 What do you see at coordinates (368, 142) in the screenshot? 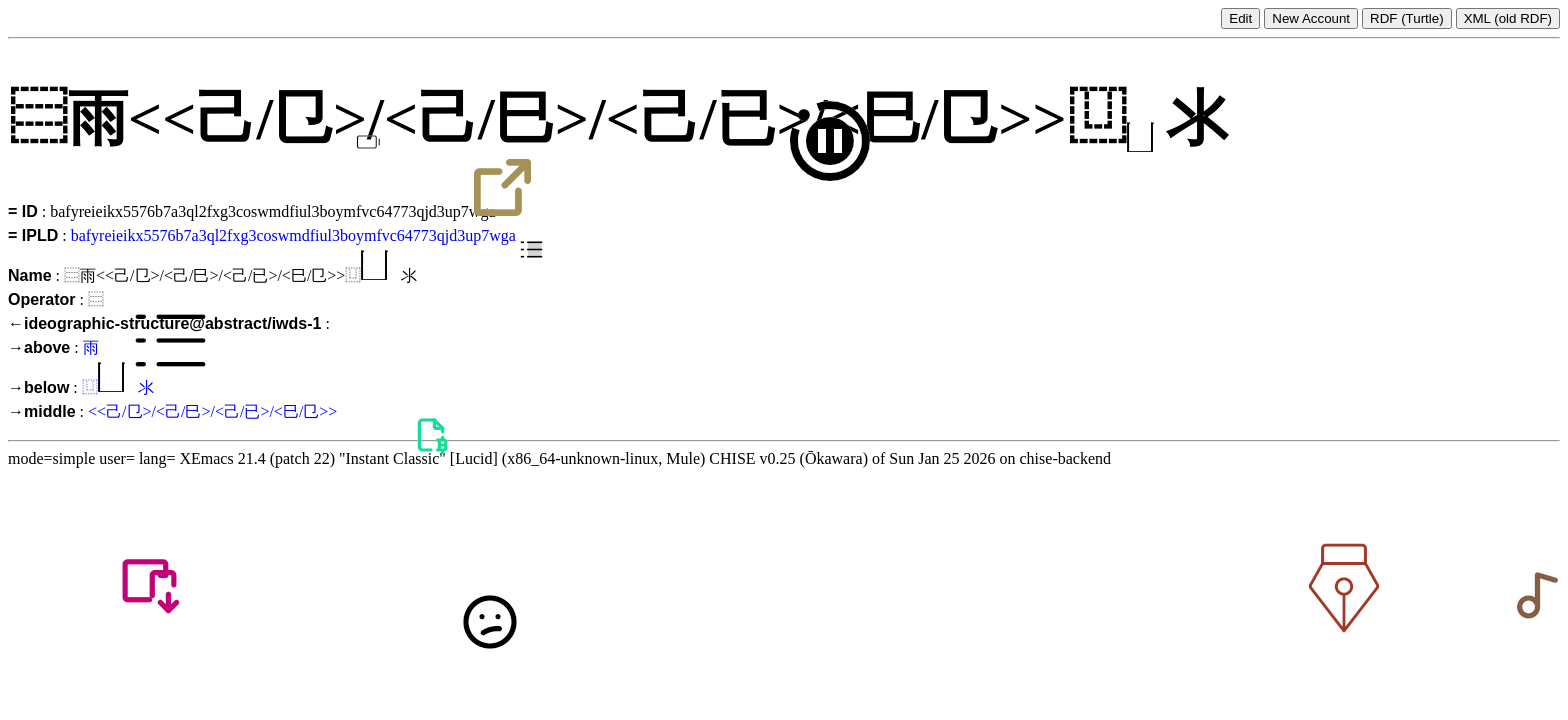
I see `indicates battery is empty or depleted` at bounding box center [368, 142].